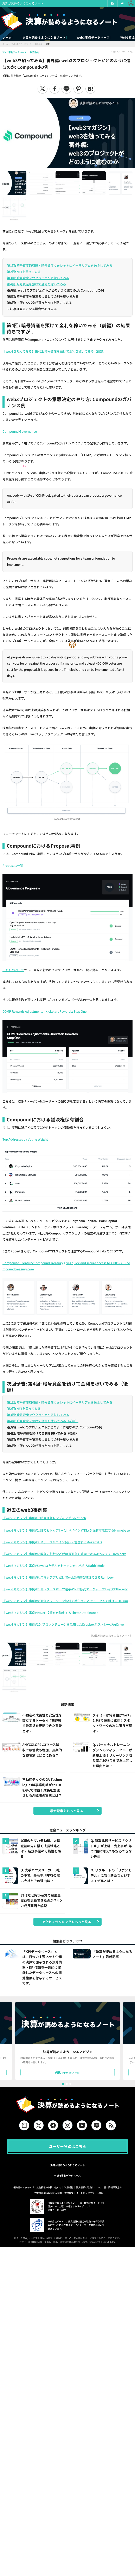 The width and height of the screenshot is (135, 2576). Describe the element at coordinates (25, 466) in the screenshot. I see `apply border to top and left edges` at that location.